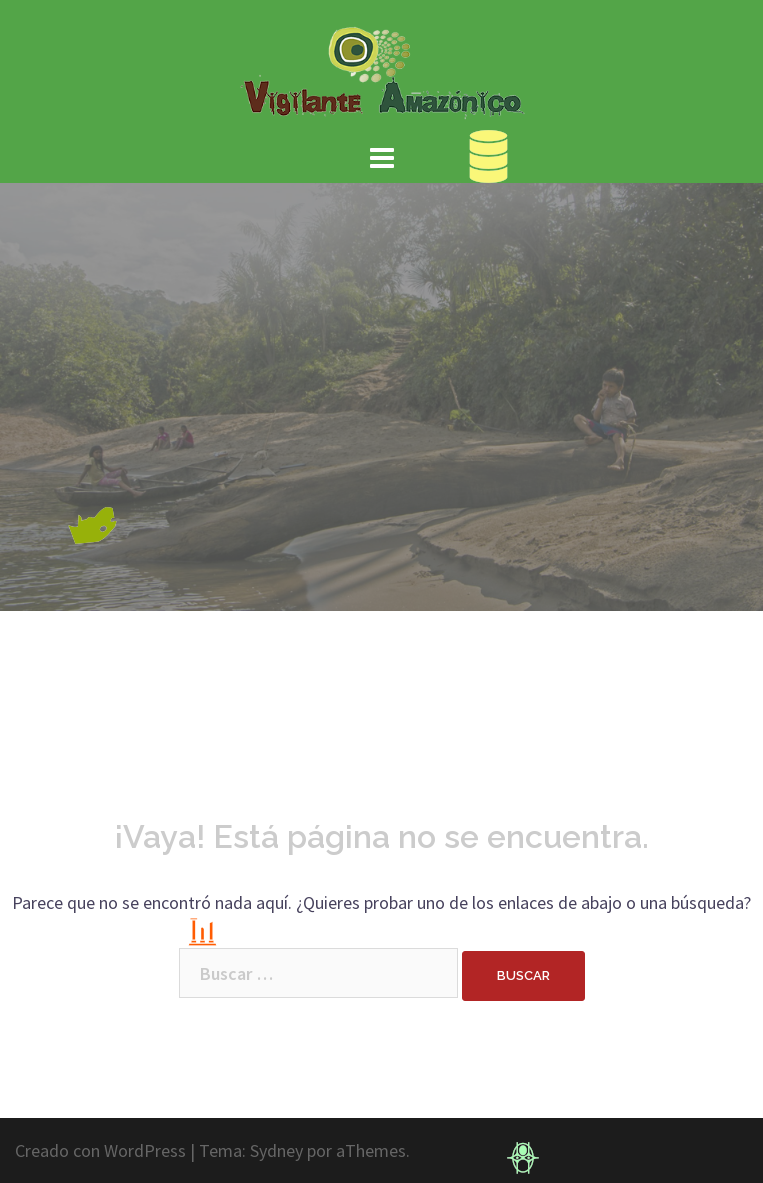 This screenshot has width=763, height=1183. What do you see at coordinates (92, 525) in the screenshot?
I see `select South Africa as your region` at bounding box center [92, 525].